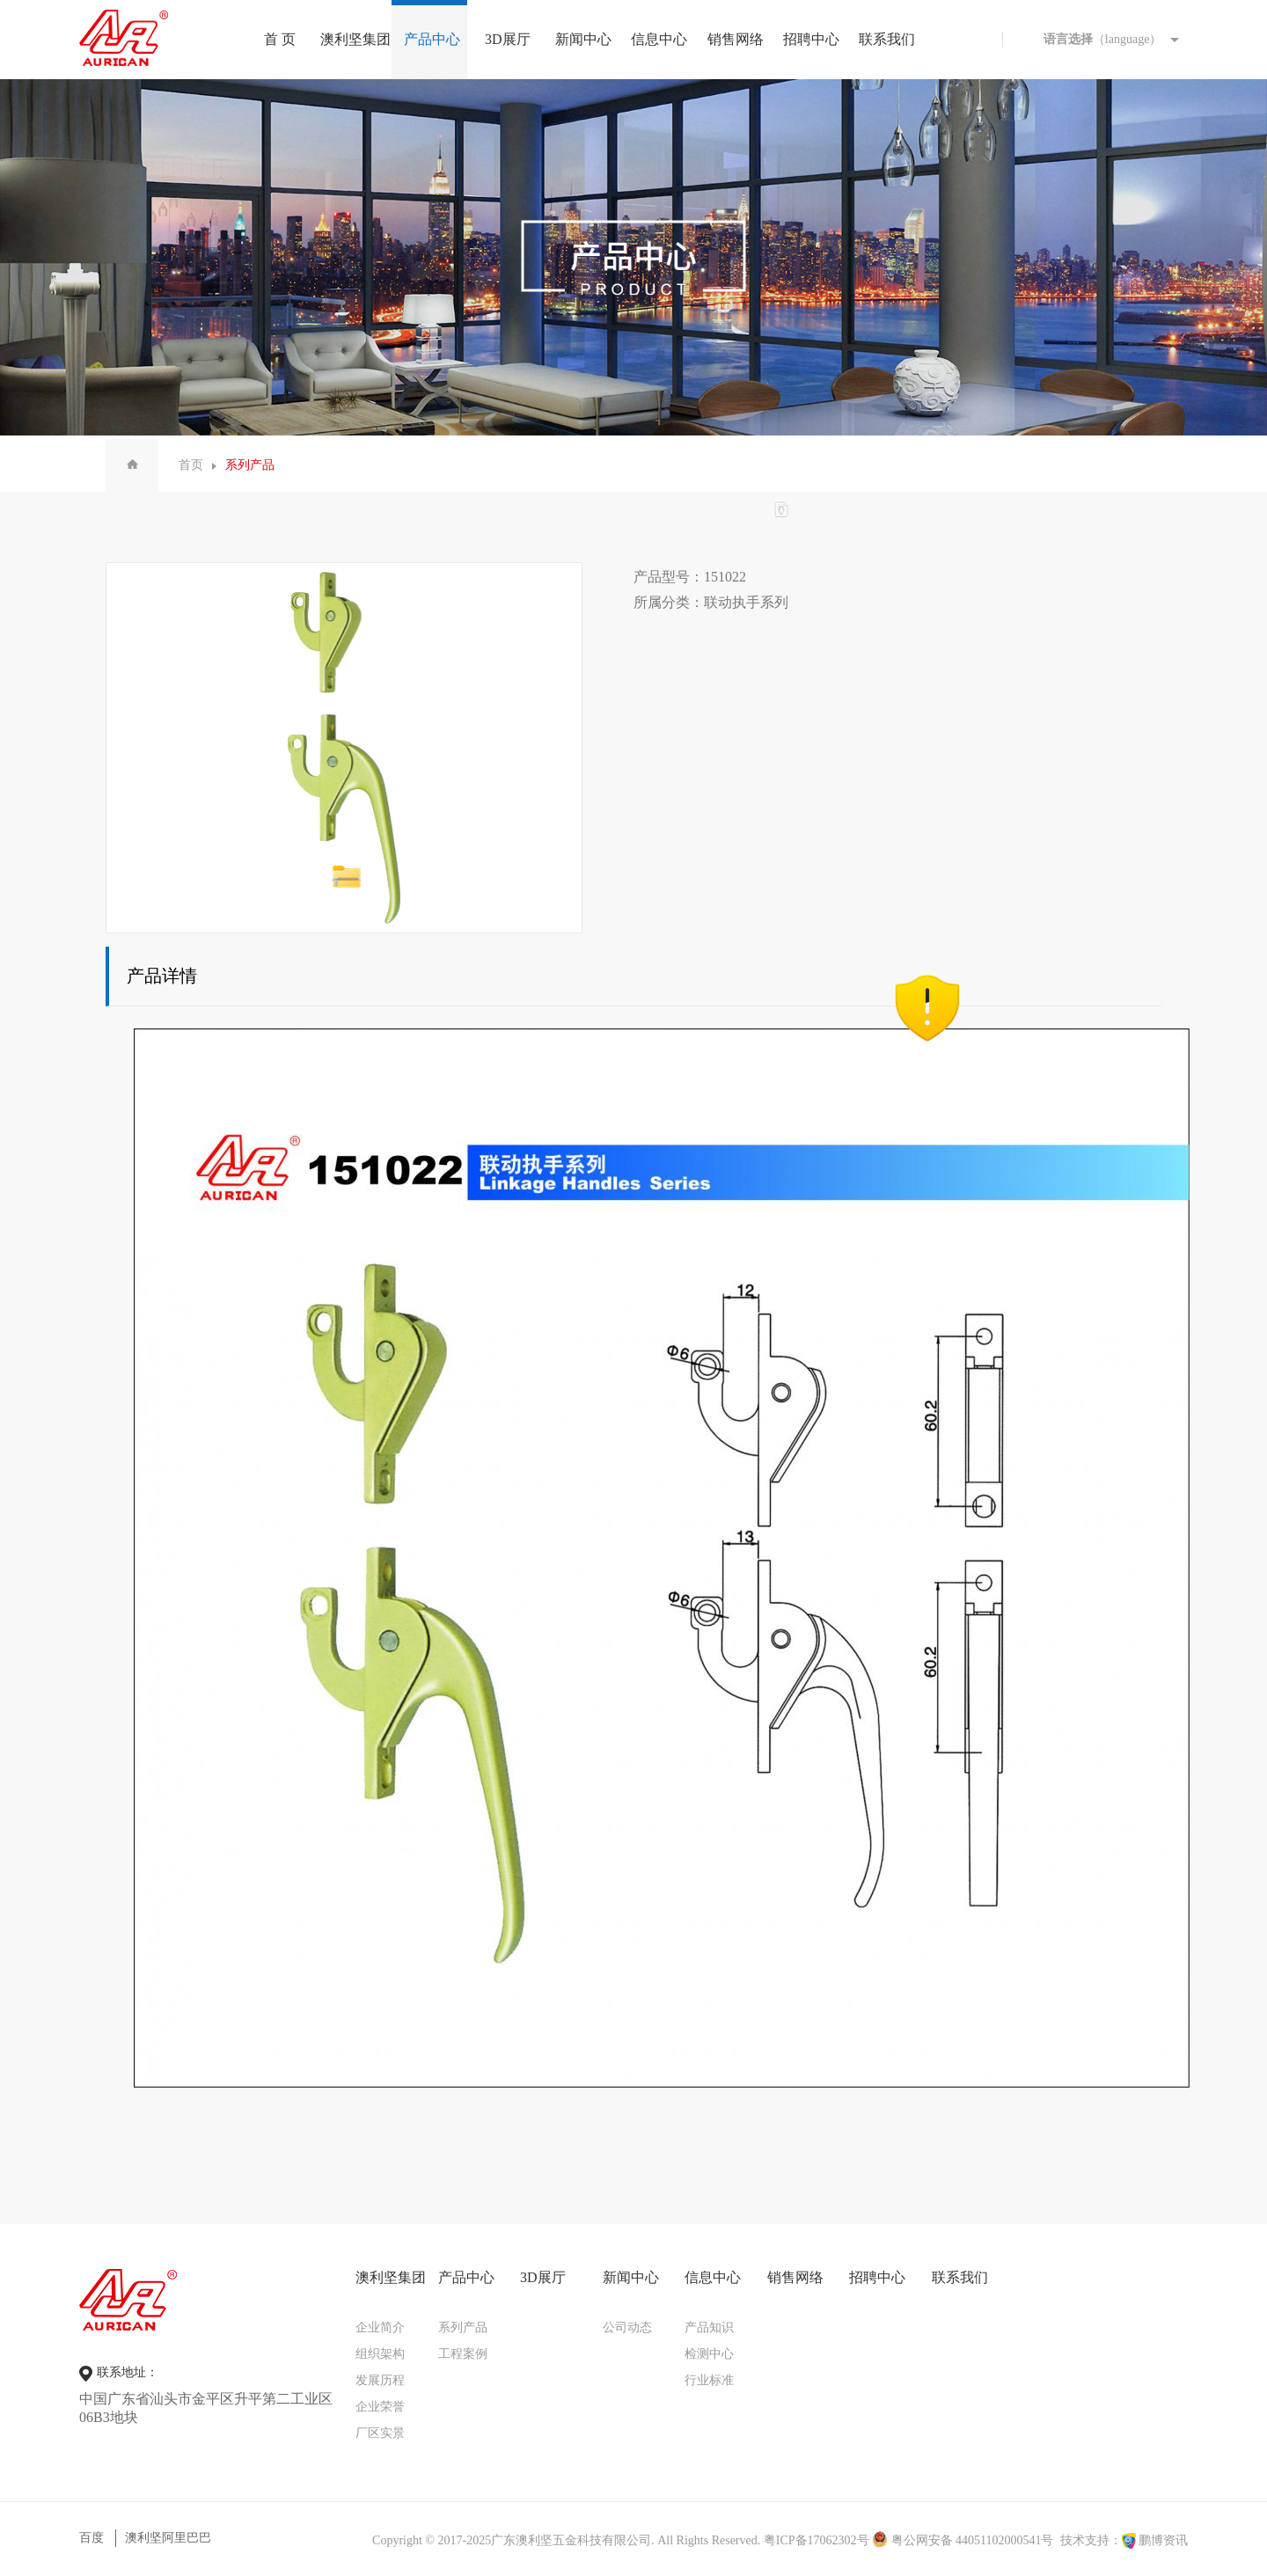  What do you see at coordinates (927, 1008) in the screenshot?
I see `indicates a security warning or alert` at bounding box center [927, 1008].